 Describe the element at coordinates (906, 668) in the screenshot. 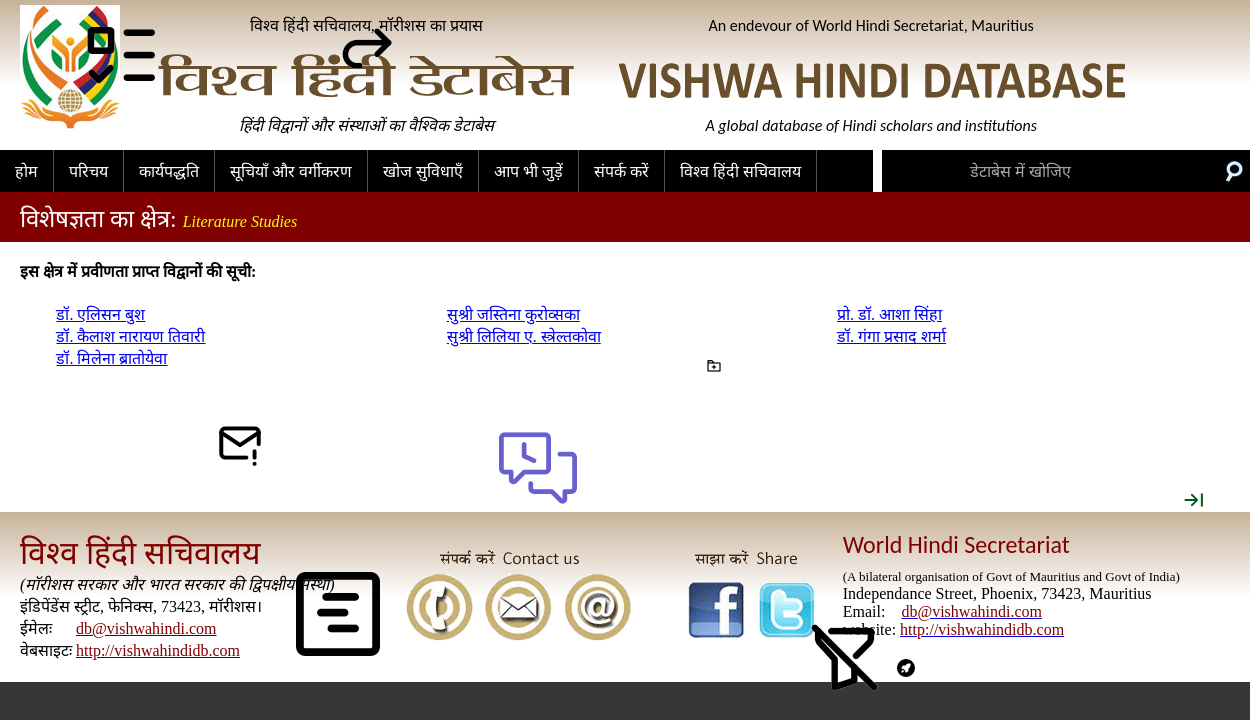

I see `boost or promote a post in your feed` at that location.